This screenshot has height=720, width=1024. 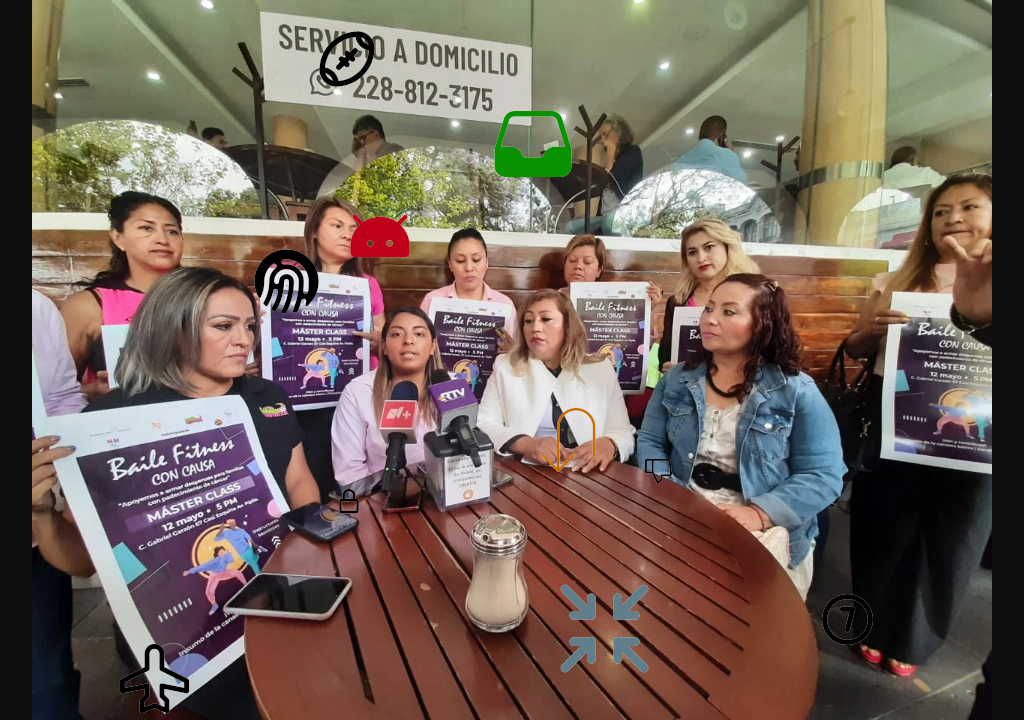 What do you see at coordinates (571, 440) in the screenshot?
I see `undo or go back to previous state` at bounding box center [571, 440].